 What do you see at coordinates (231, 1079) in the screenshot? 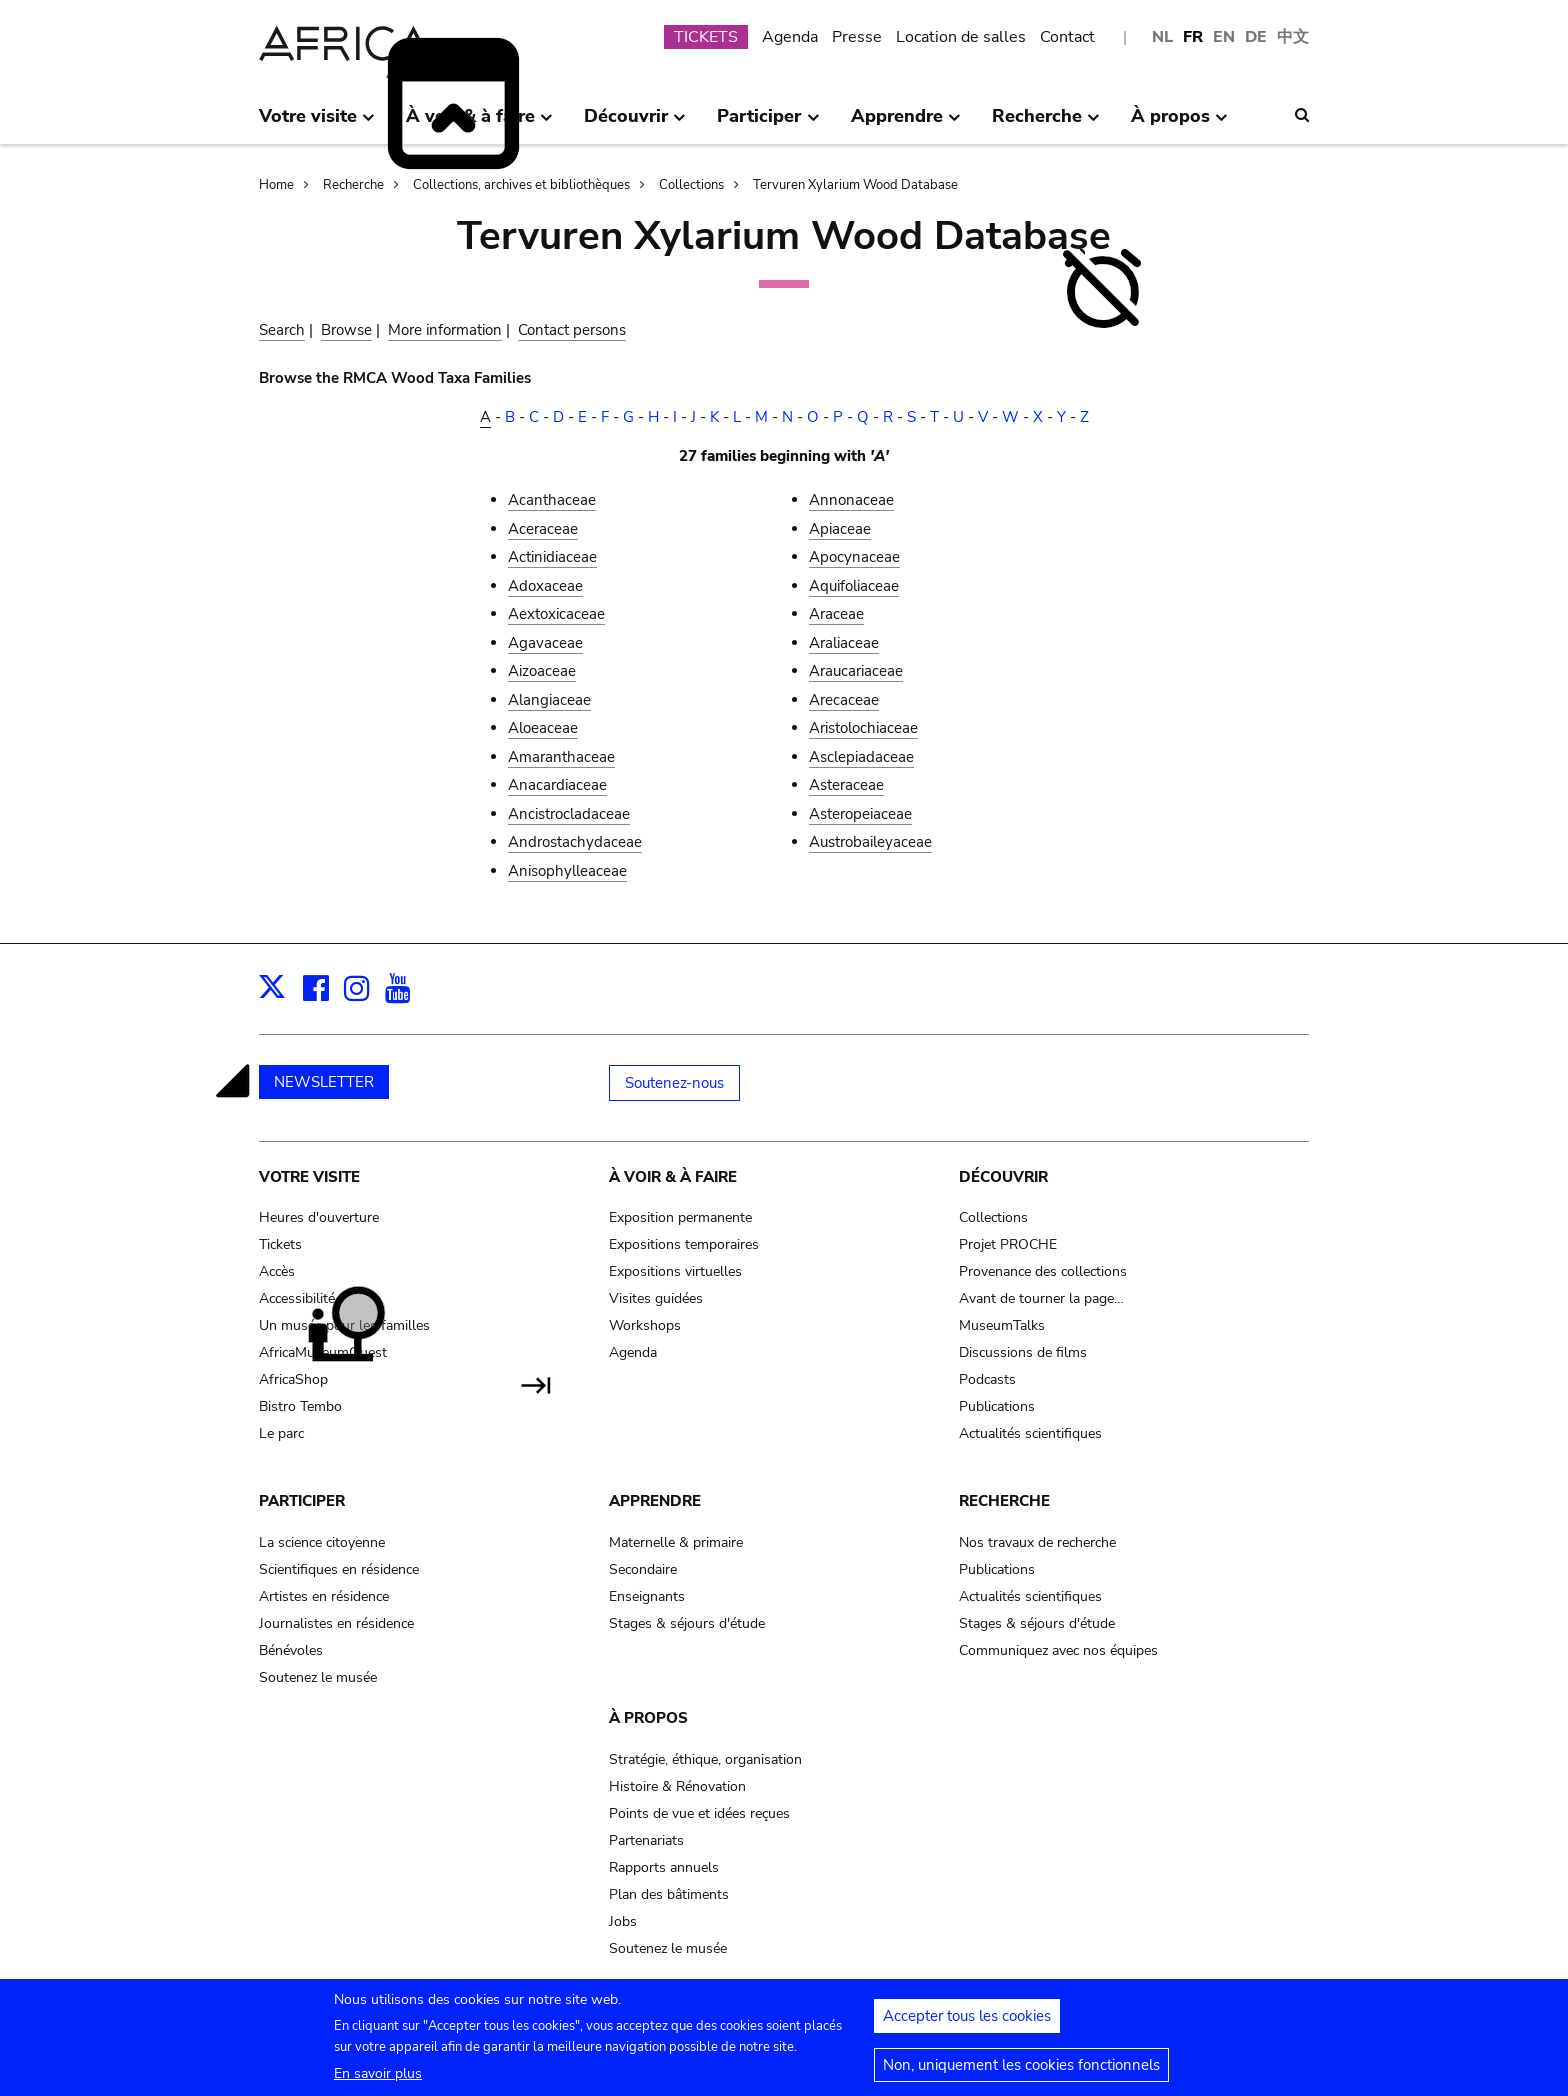
I see `indicates full cellular signal strength` at bounding box center [231, 1079].